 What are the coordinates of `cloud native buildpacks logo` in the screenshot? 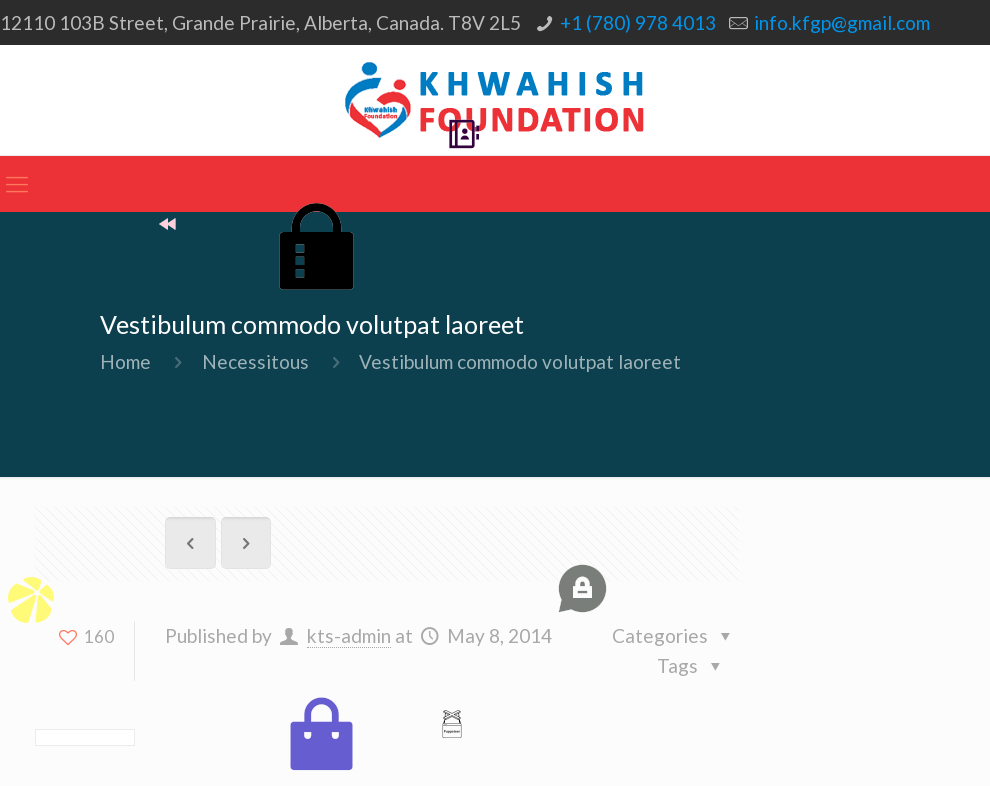 It's located at (31, 600).